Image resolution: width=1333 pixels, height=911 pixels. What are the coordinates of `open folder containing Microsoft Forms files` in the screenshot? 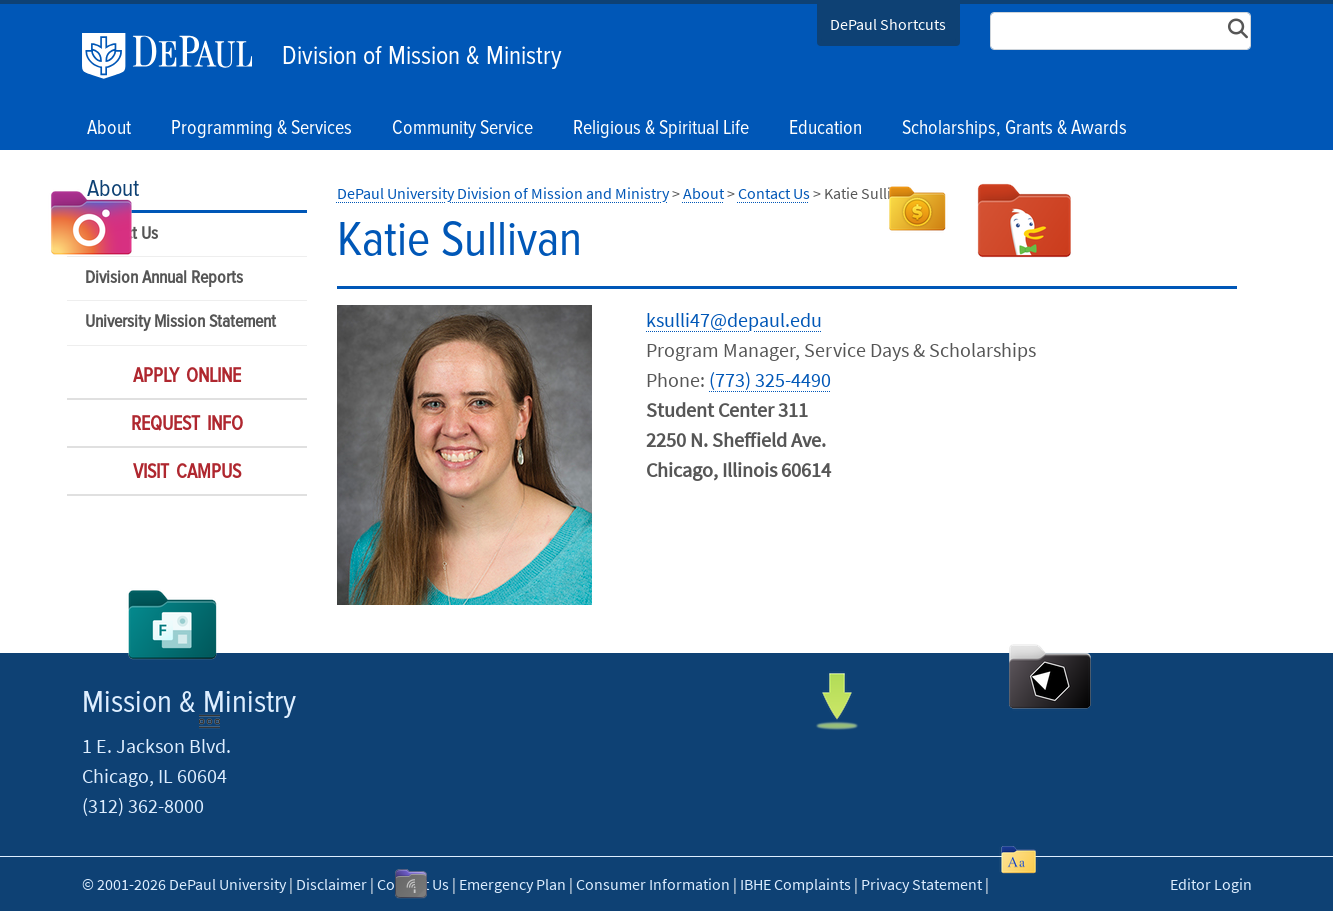 It's located at (172, 627).